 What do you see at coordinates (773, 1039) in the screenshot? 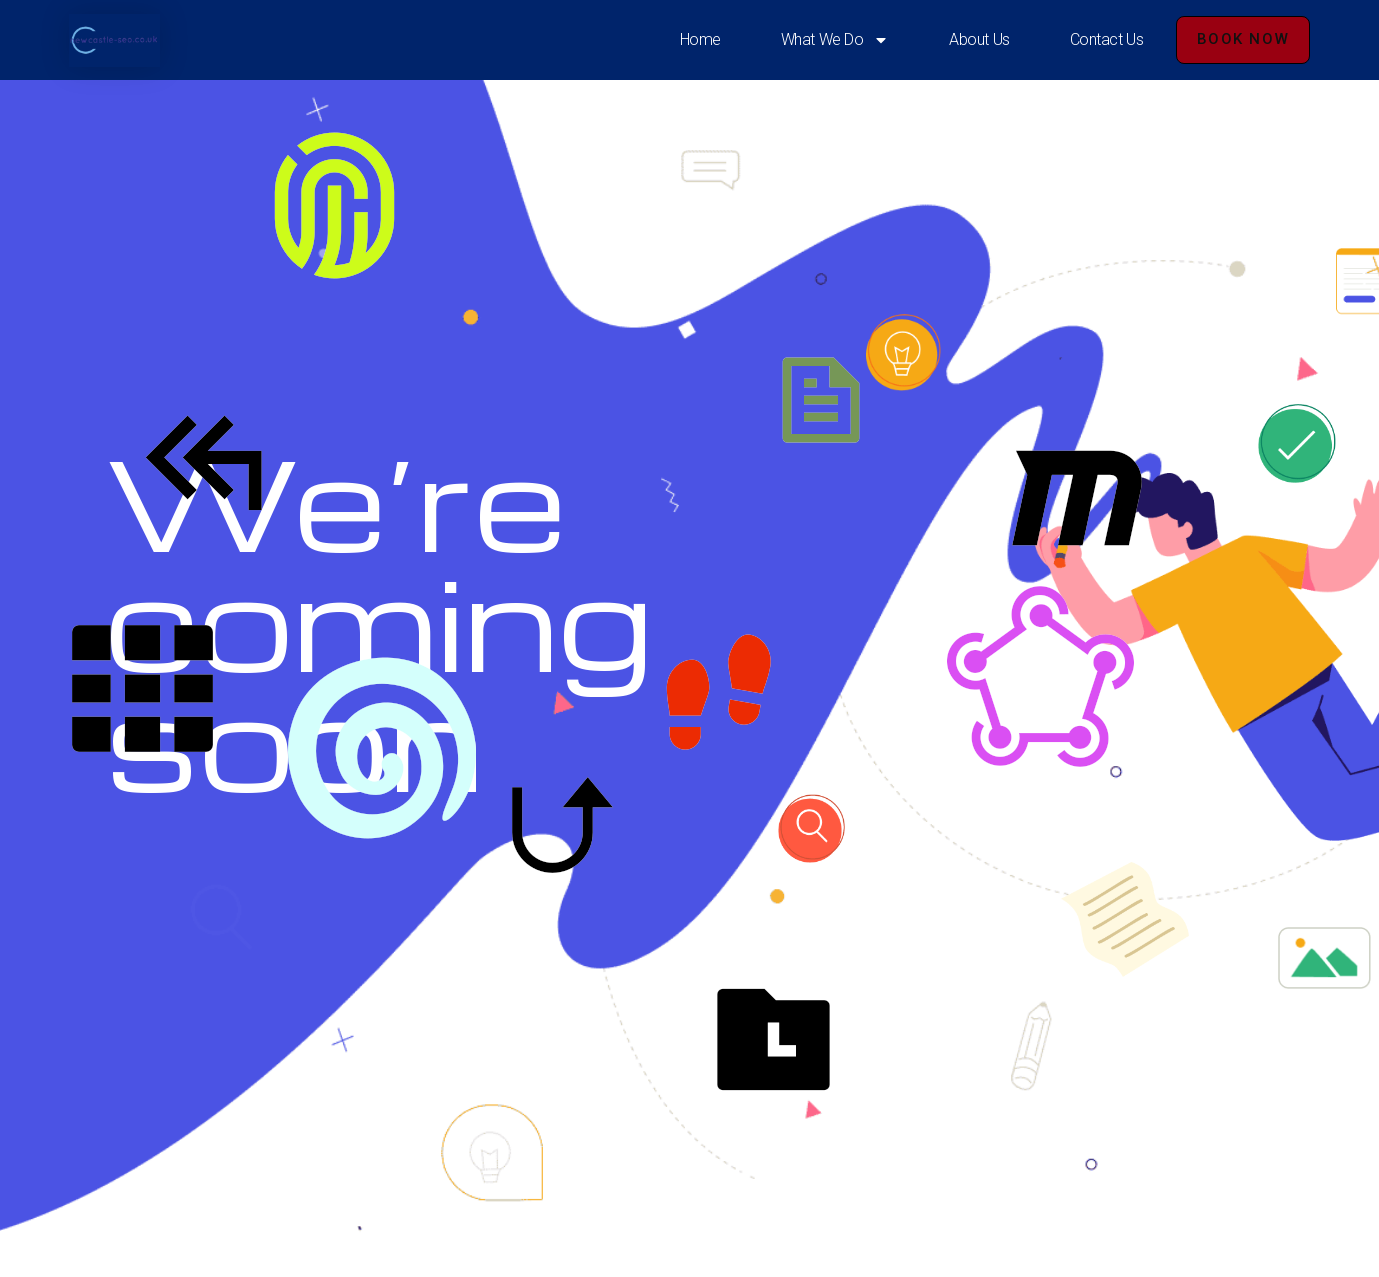
I see `view folder history or recent files` at bounding box center [773, 1039].